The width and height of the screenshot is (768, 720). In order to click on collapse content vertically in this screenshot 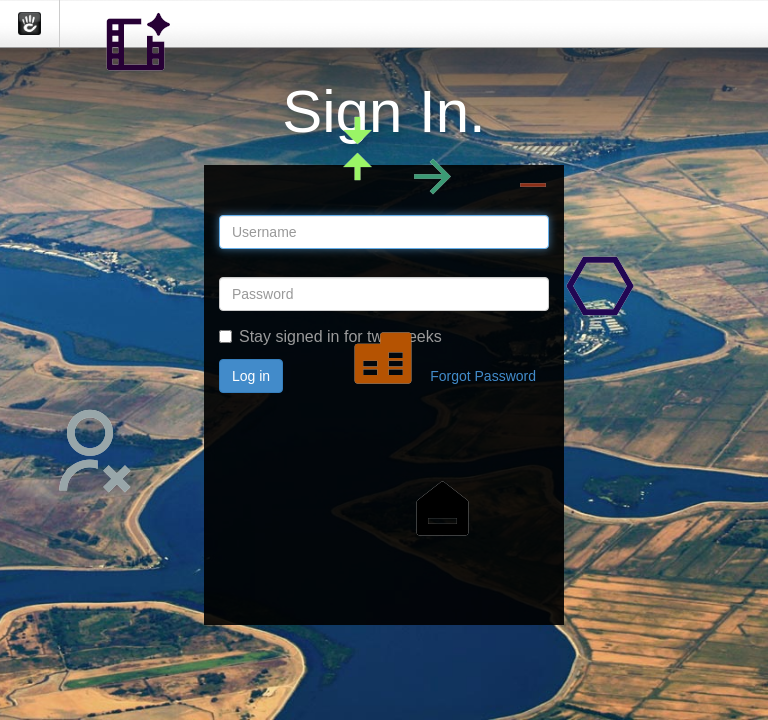, I will do `click(357, 148)`.